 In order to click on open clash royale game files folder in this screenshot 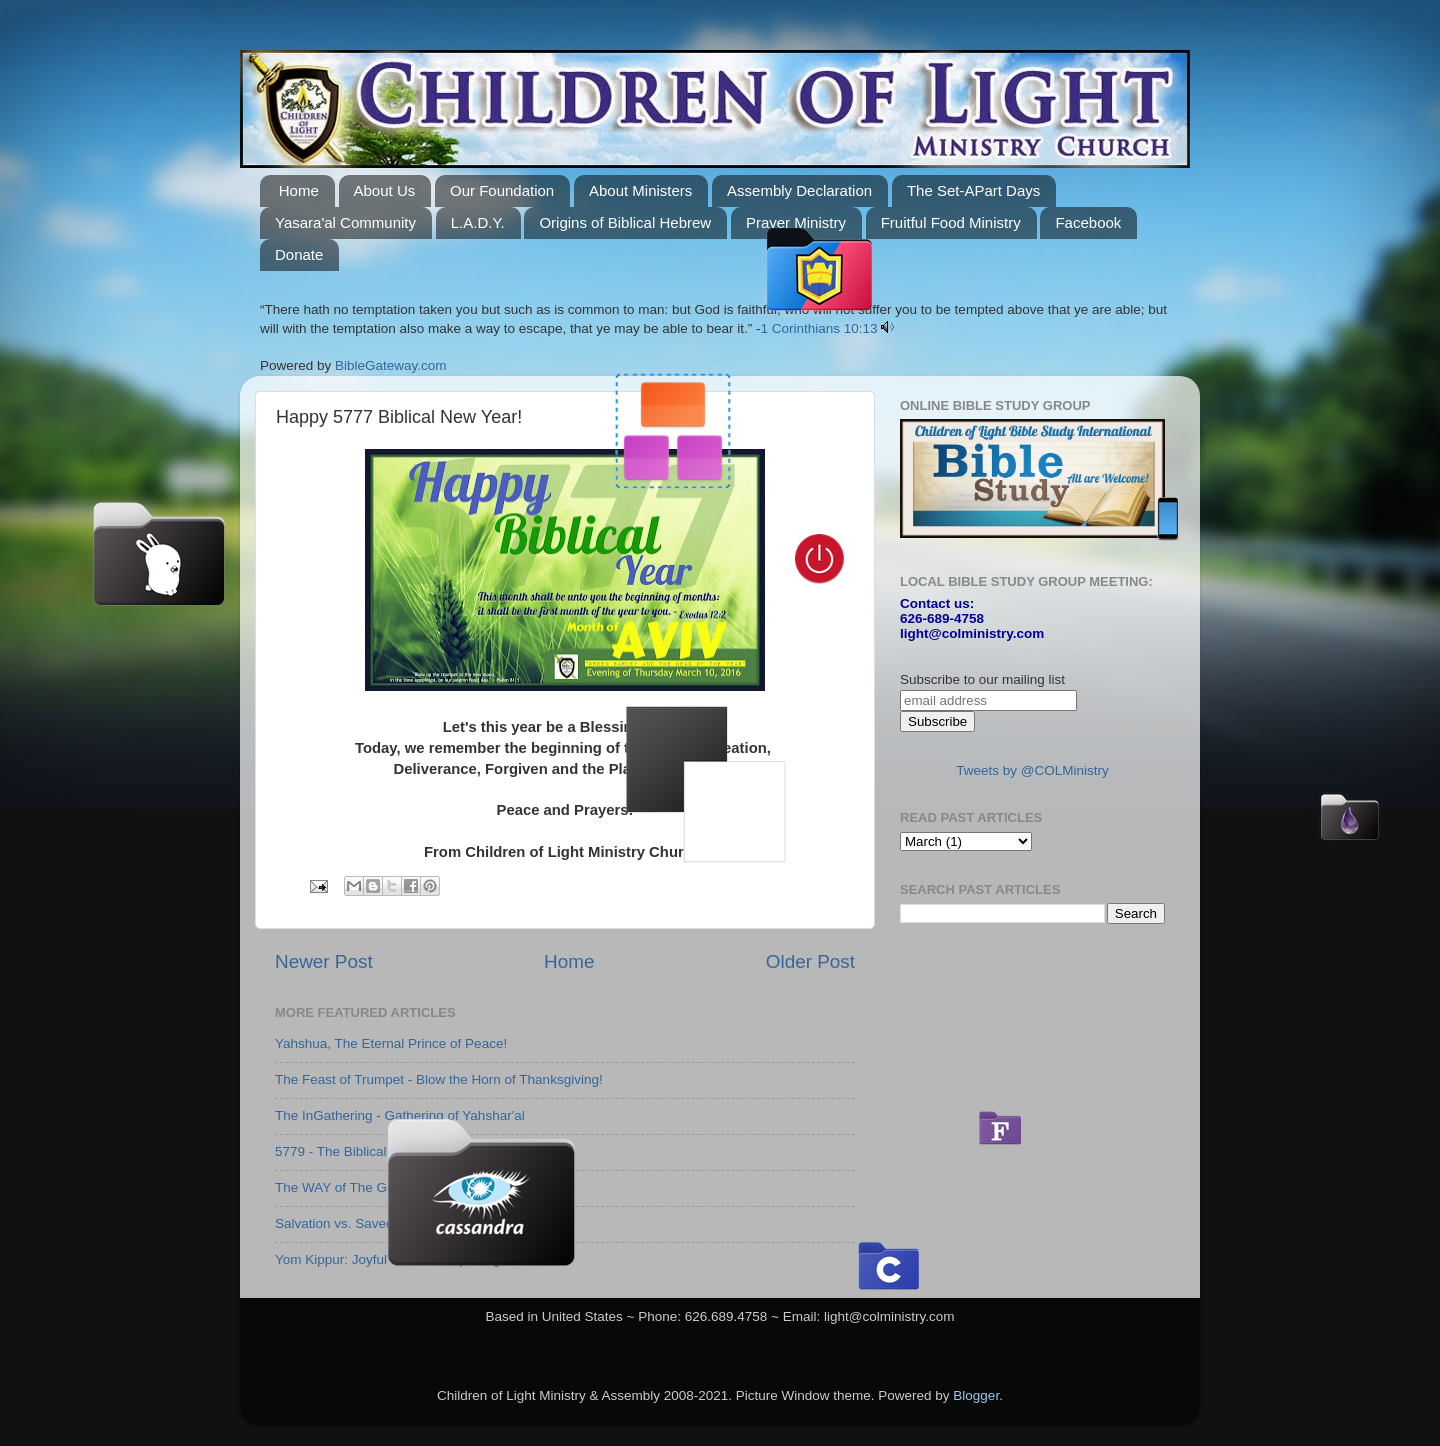, I will do `click(819, 272)`.